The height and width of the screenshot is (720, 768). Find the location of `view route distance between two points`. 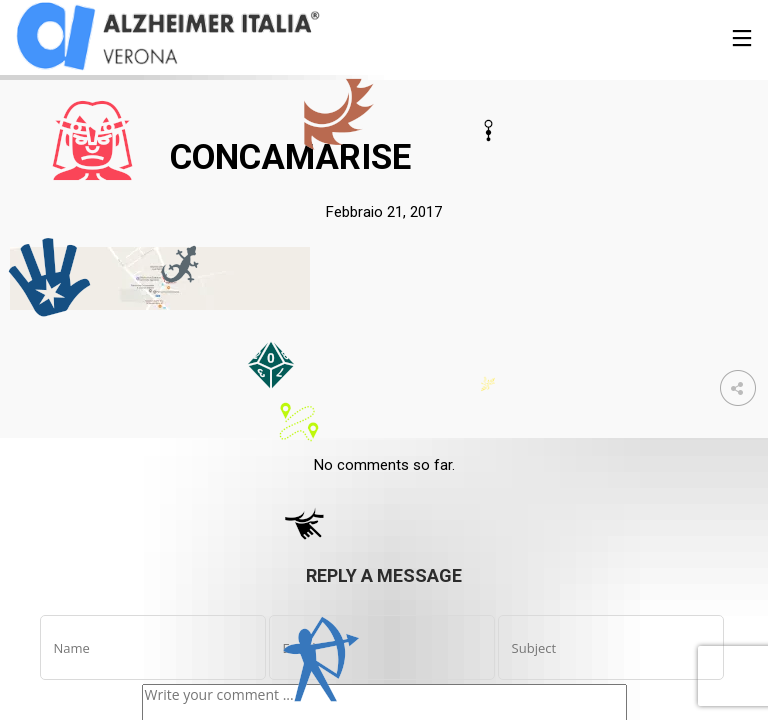

view route distance between two points is located at coordinates (299, 422).